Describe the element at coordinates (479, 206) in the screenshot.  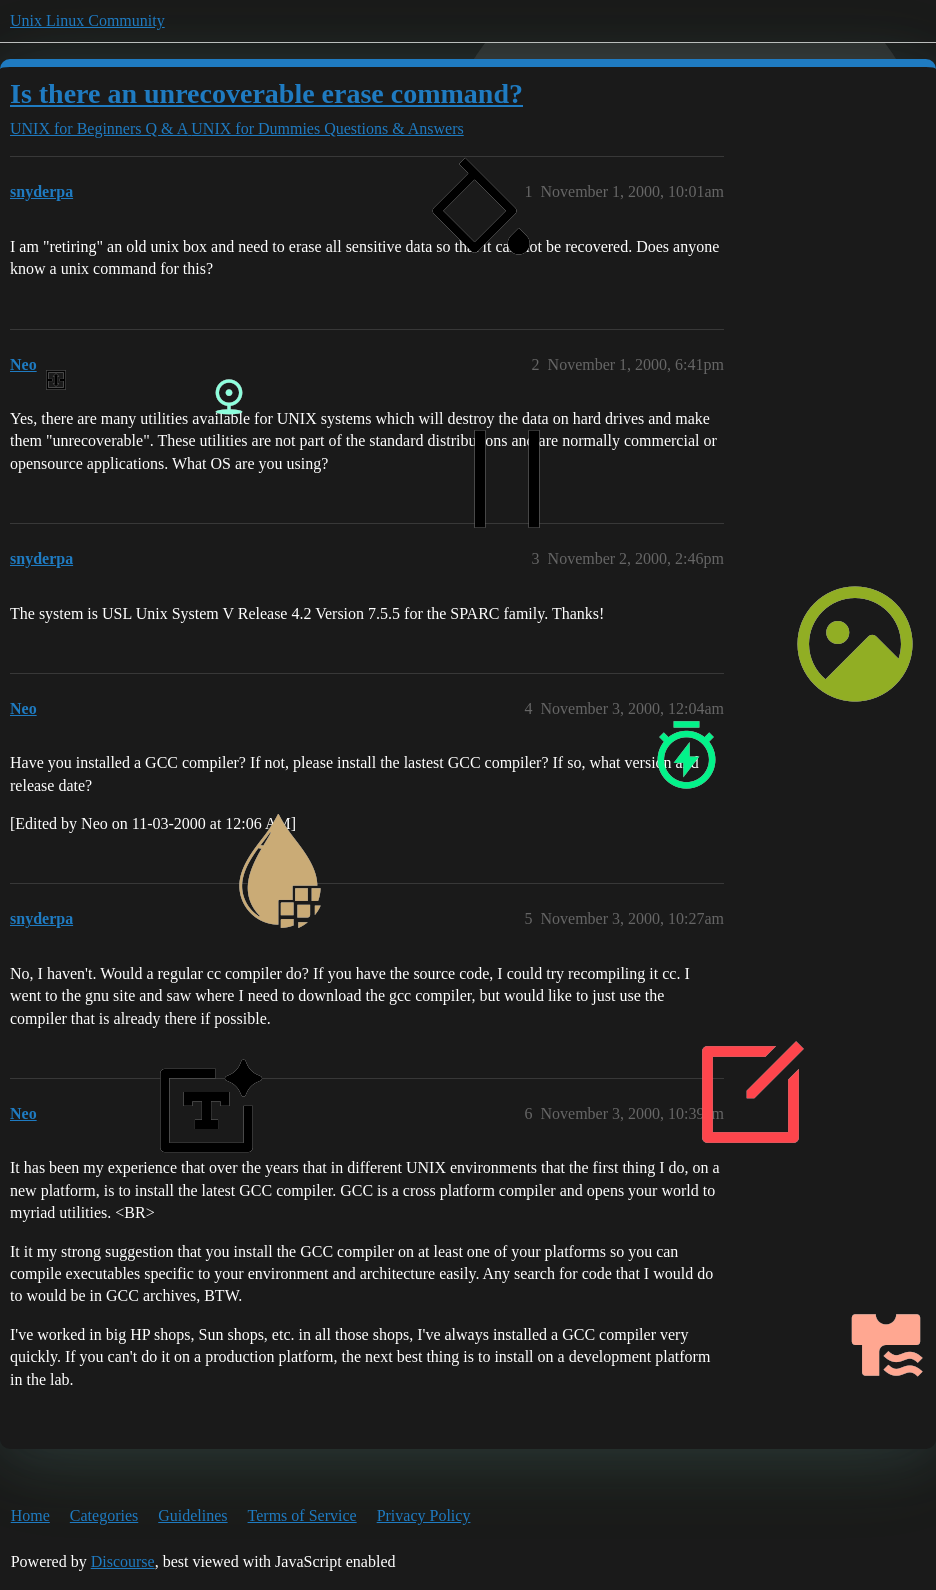
I see `access color fill or paint tool` at that location.